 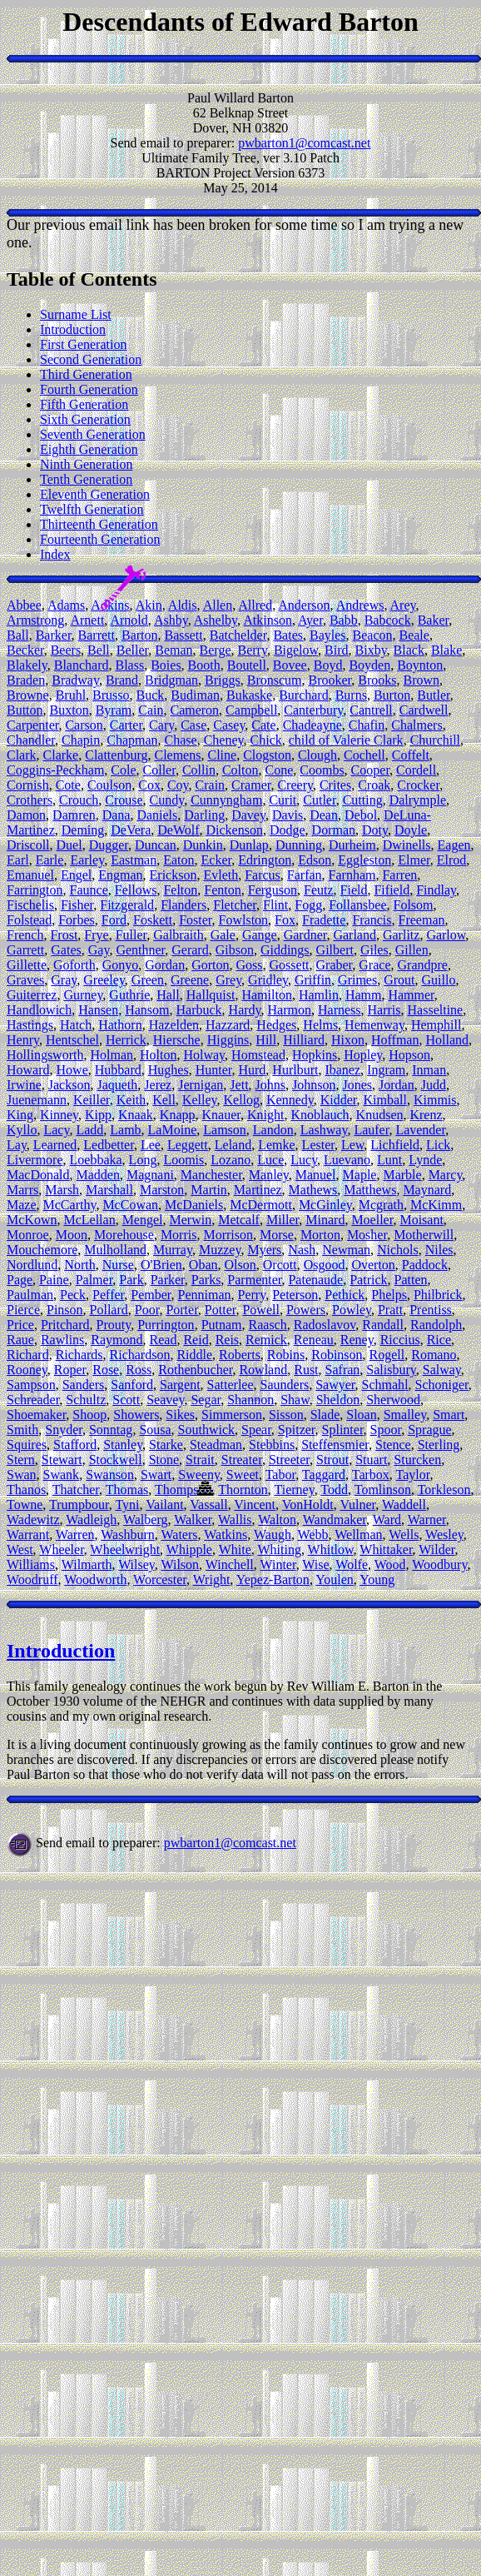 What do you see at coordinates (205, 1487) in the screenshot?
I see `view cake or bakery options` at bounding box center [205, 1487].